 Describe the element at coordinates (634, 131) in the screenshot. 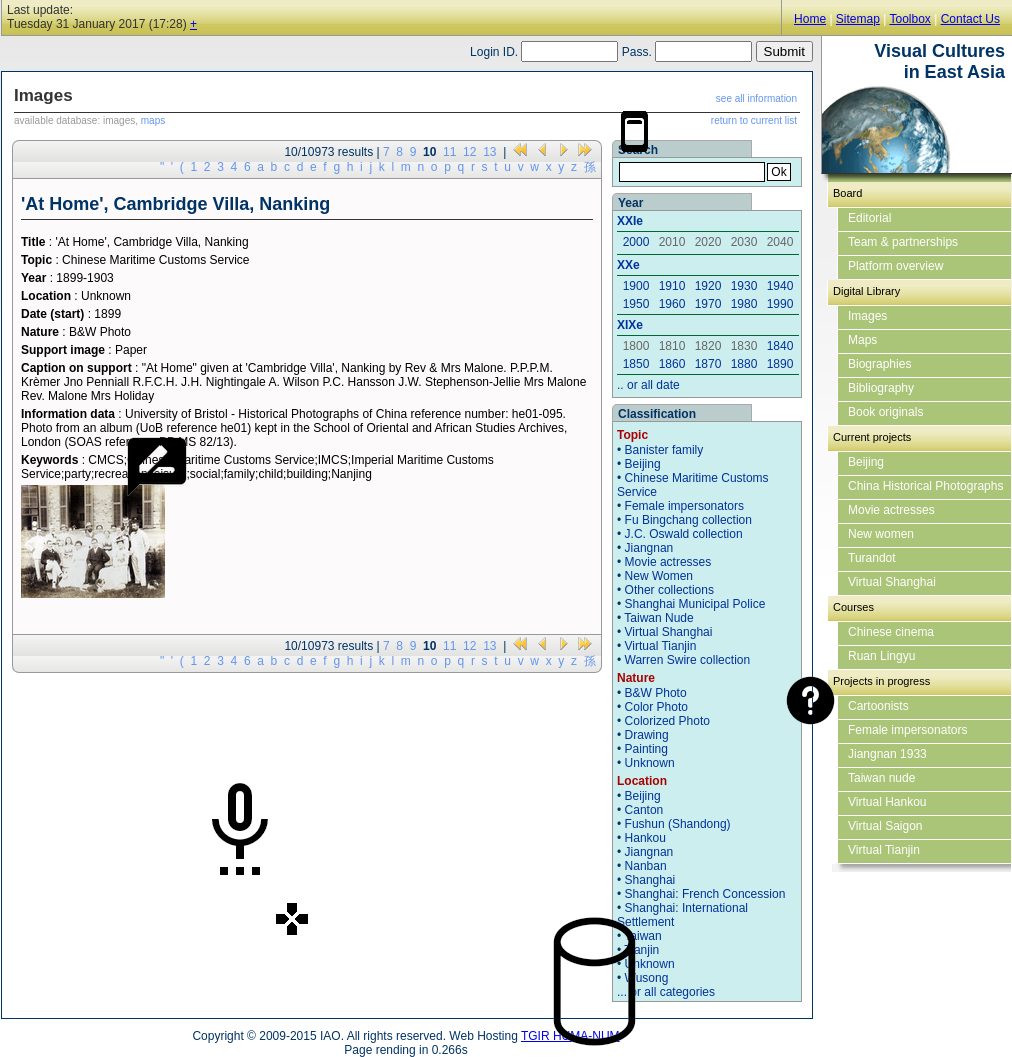

I see `manage mobile ad placements` at that location.